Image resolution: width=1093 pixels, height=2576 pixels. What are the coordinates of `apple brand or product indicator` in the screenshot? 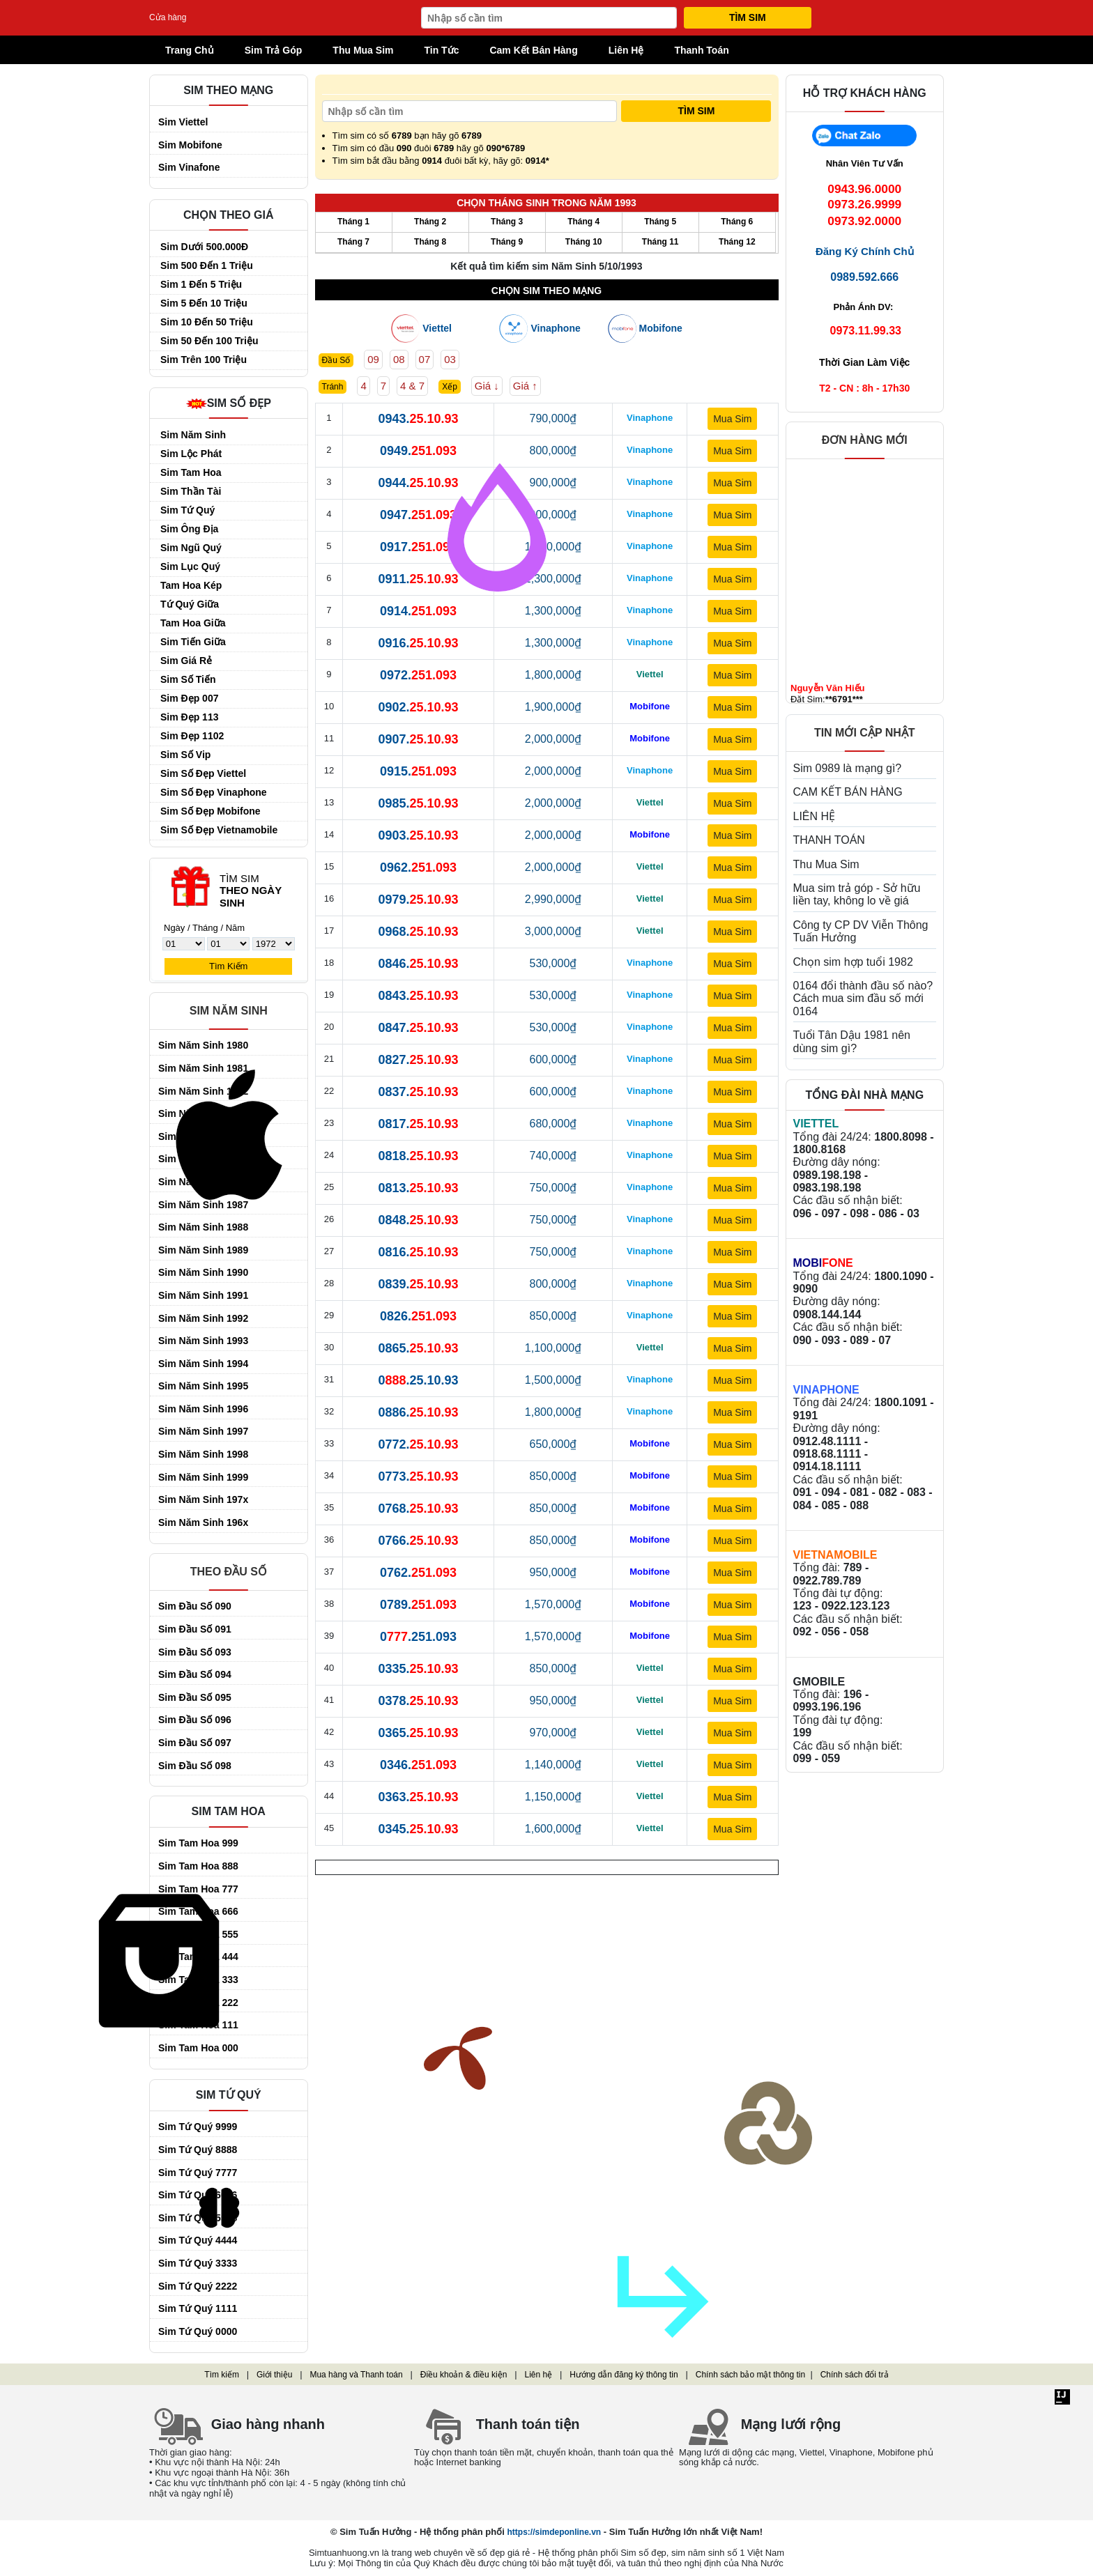 It's located at (229, 1134).